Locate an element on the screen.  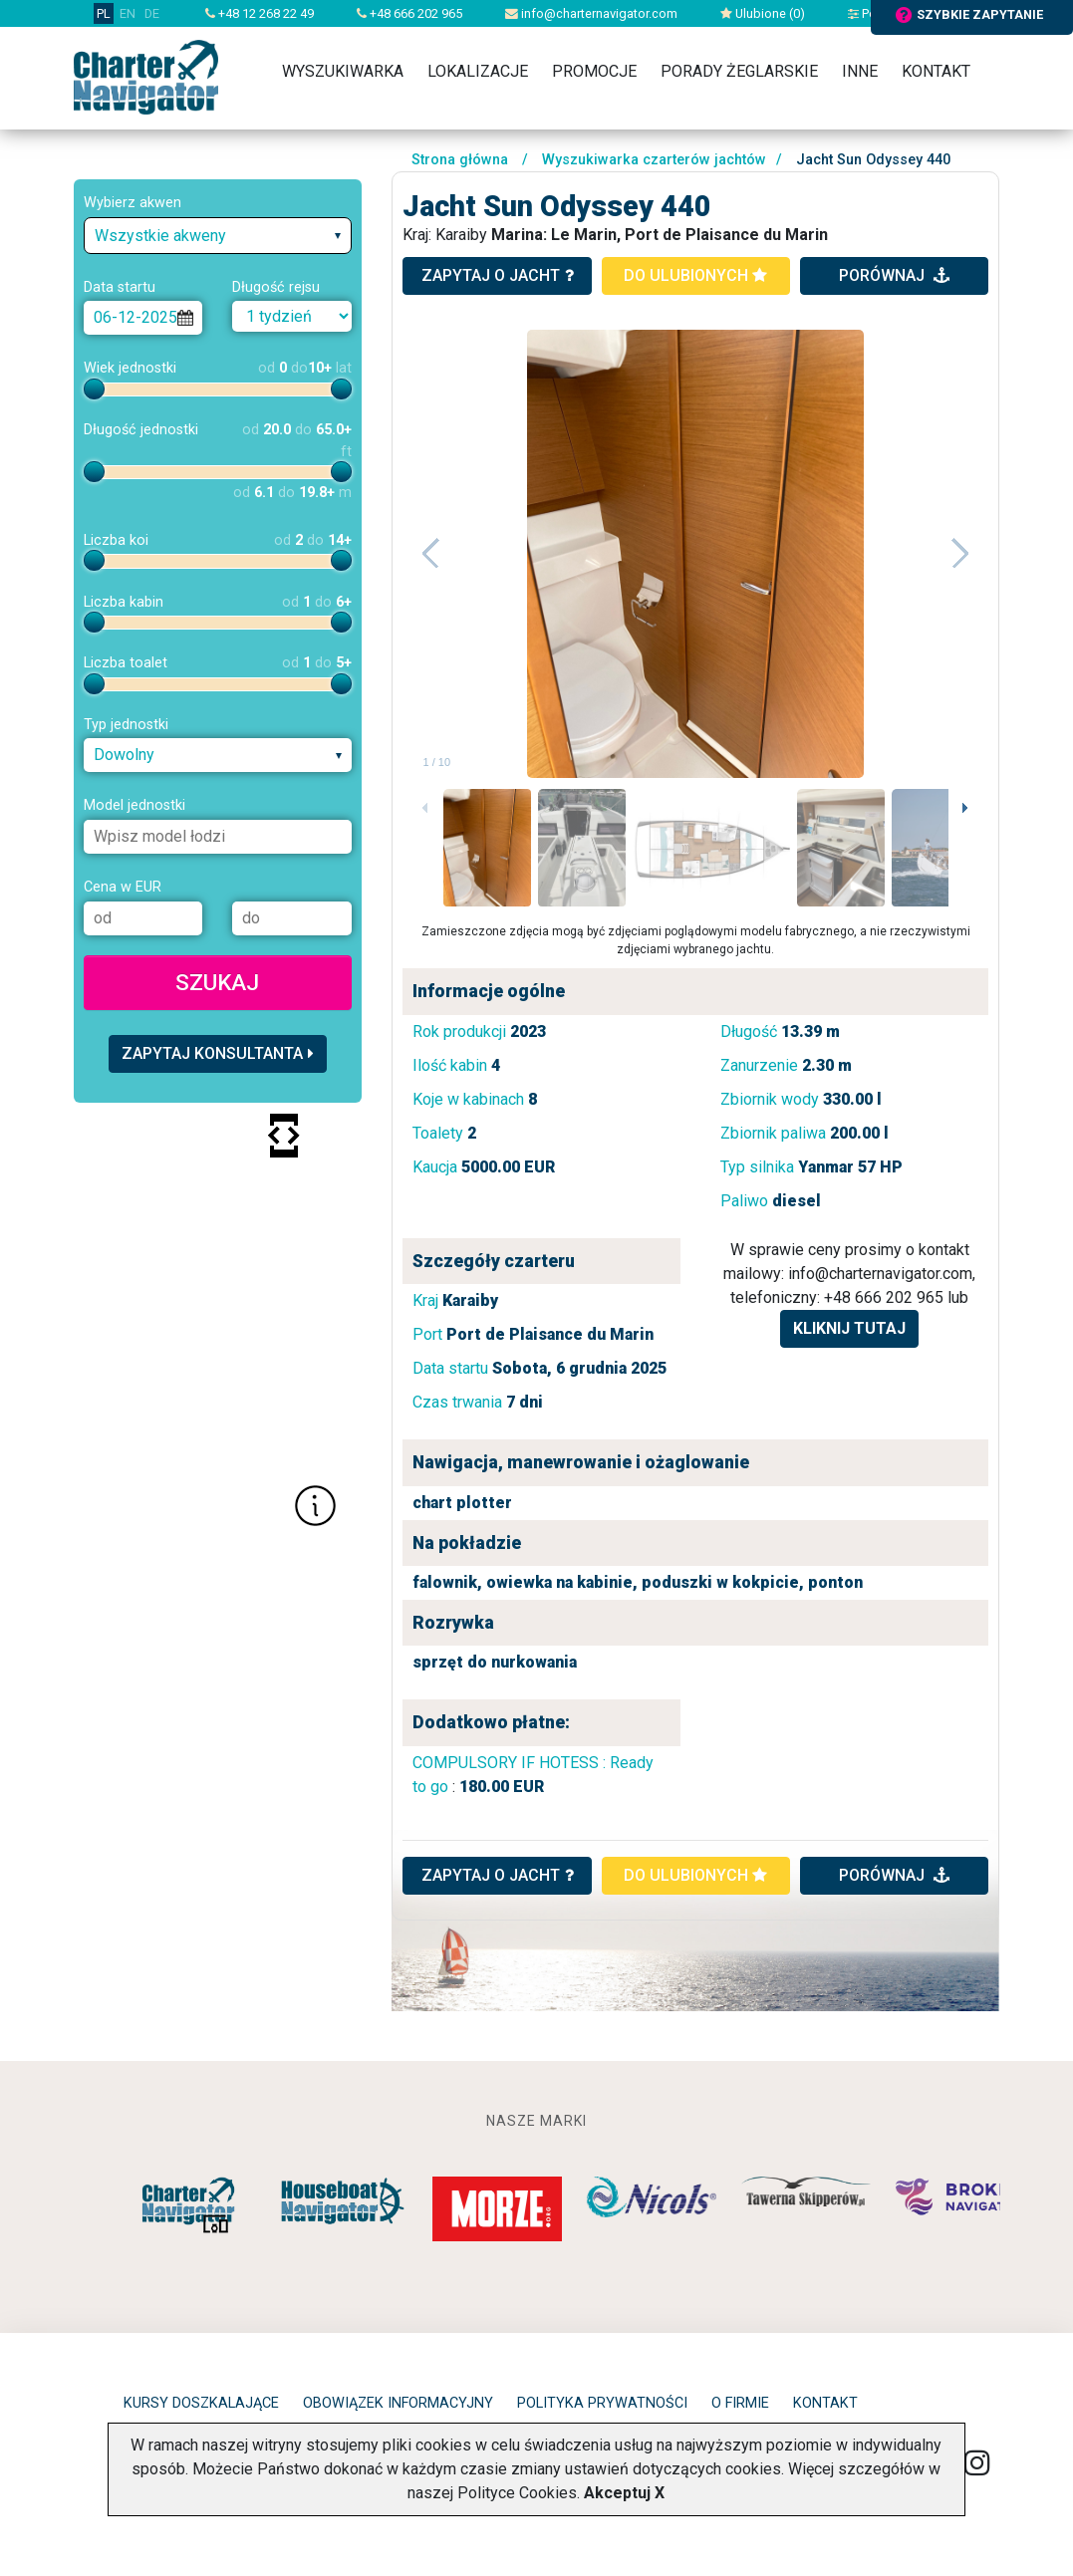
enable developer mode on device is located at coordinates (284, 1136).